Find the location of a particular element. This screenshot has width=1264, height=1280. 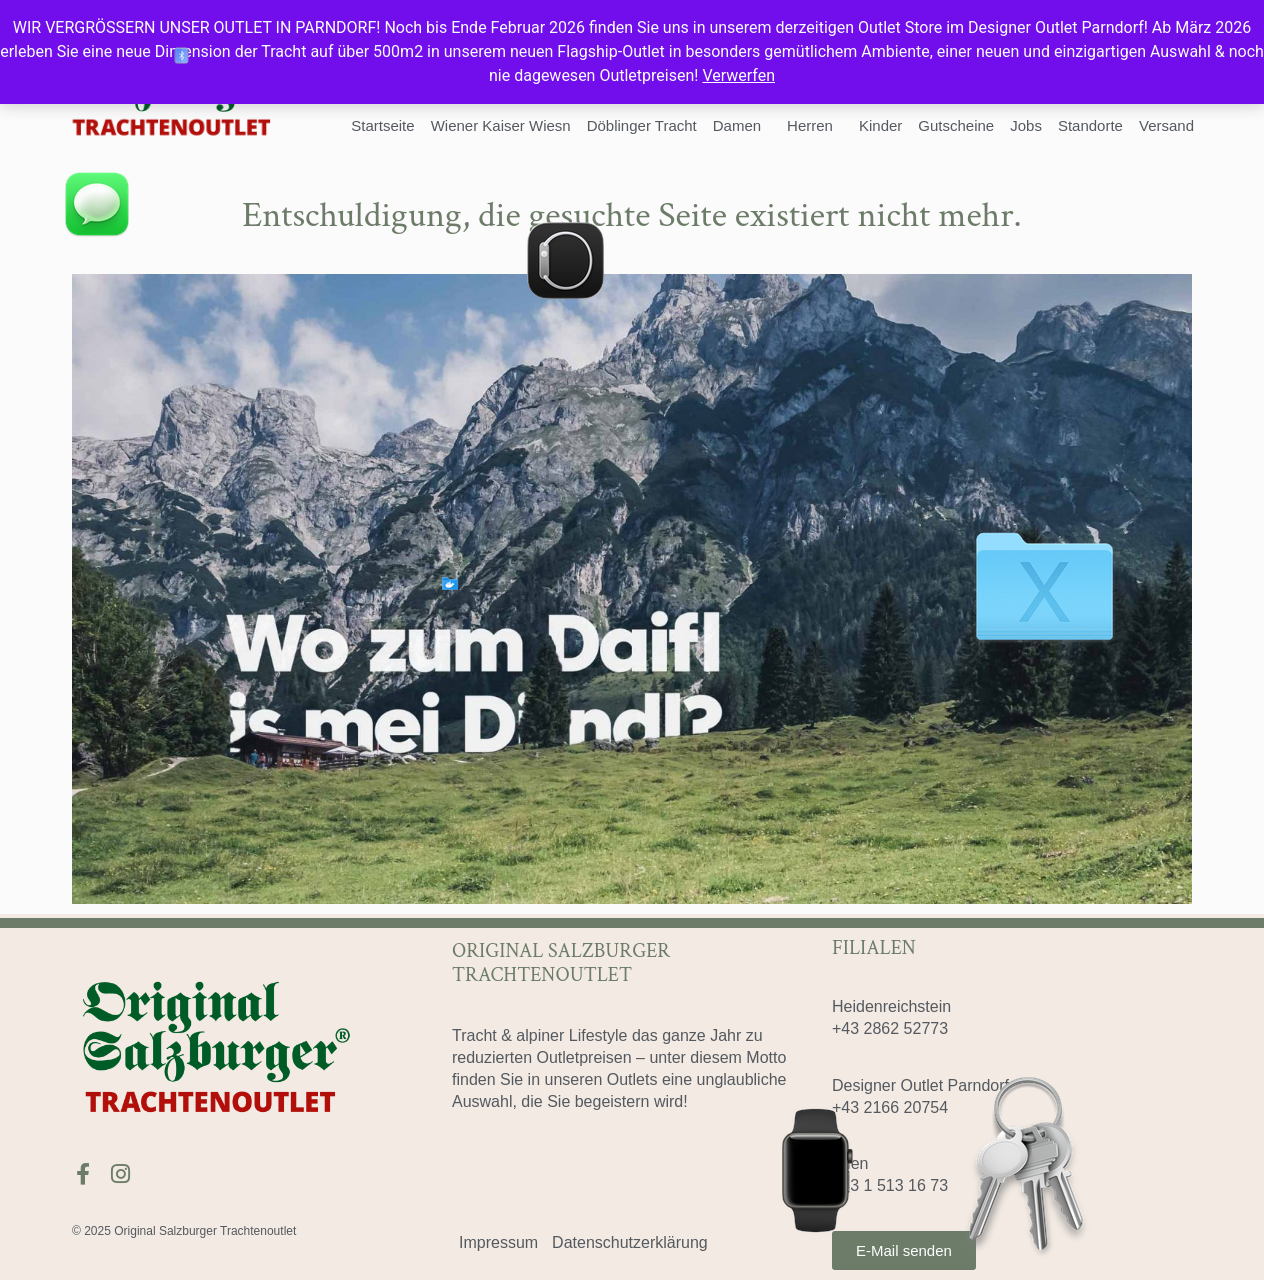

open the watch app is located at coordinates (565, 260).